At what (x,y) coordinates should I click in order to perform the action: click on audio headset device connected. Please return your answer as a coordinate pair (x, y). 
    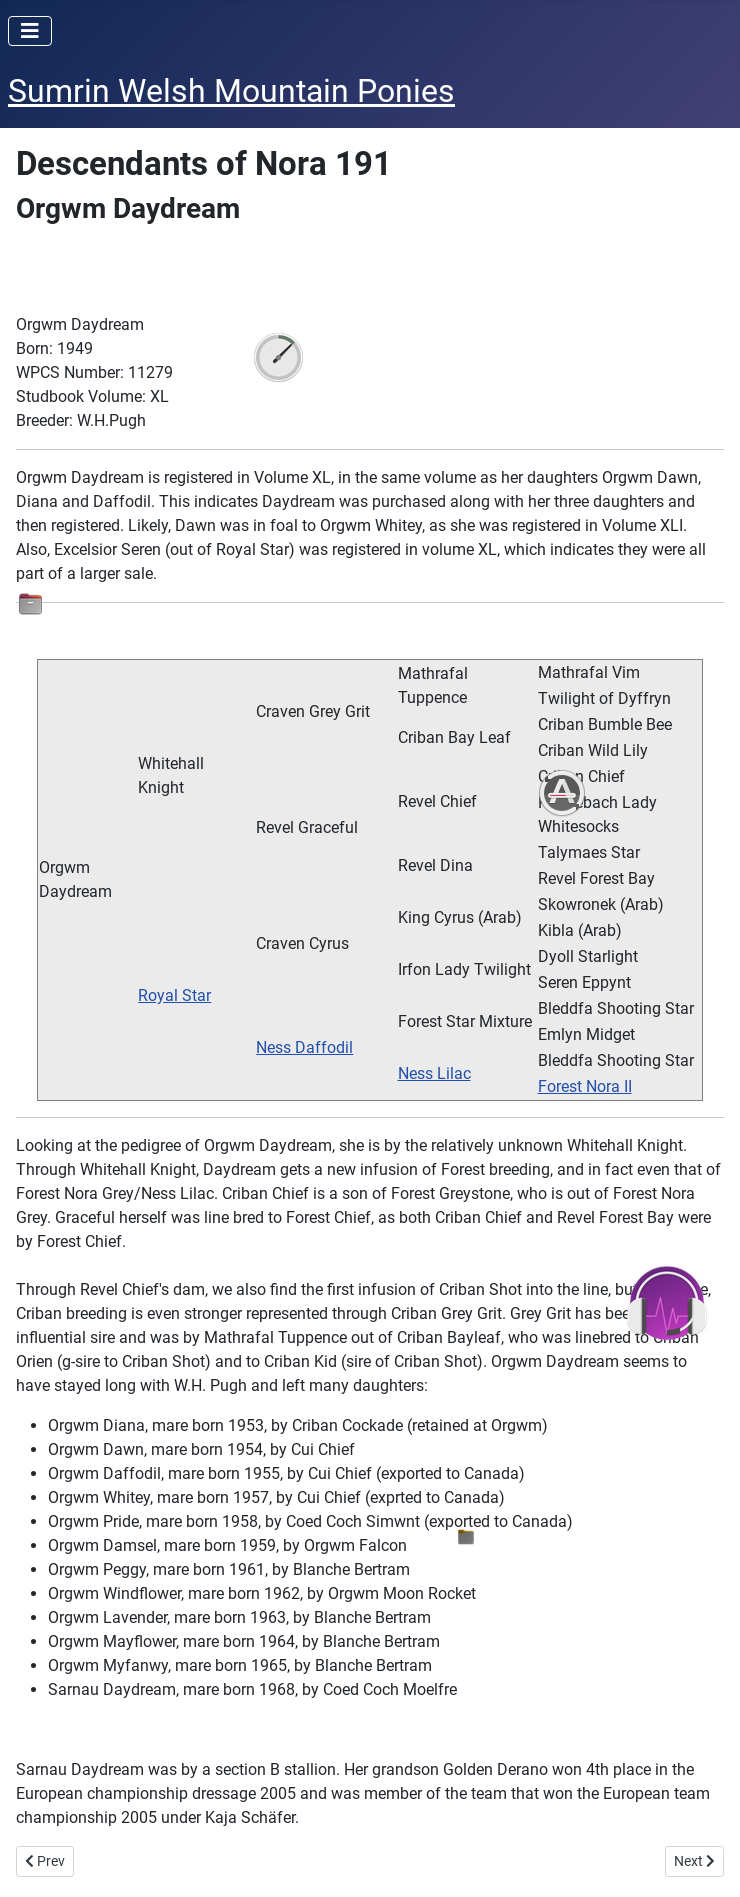
    Looking at the image, I should click on (667, 1303).